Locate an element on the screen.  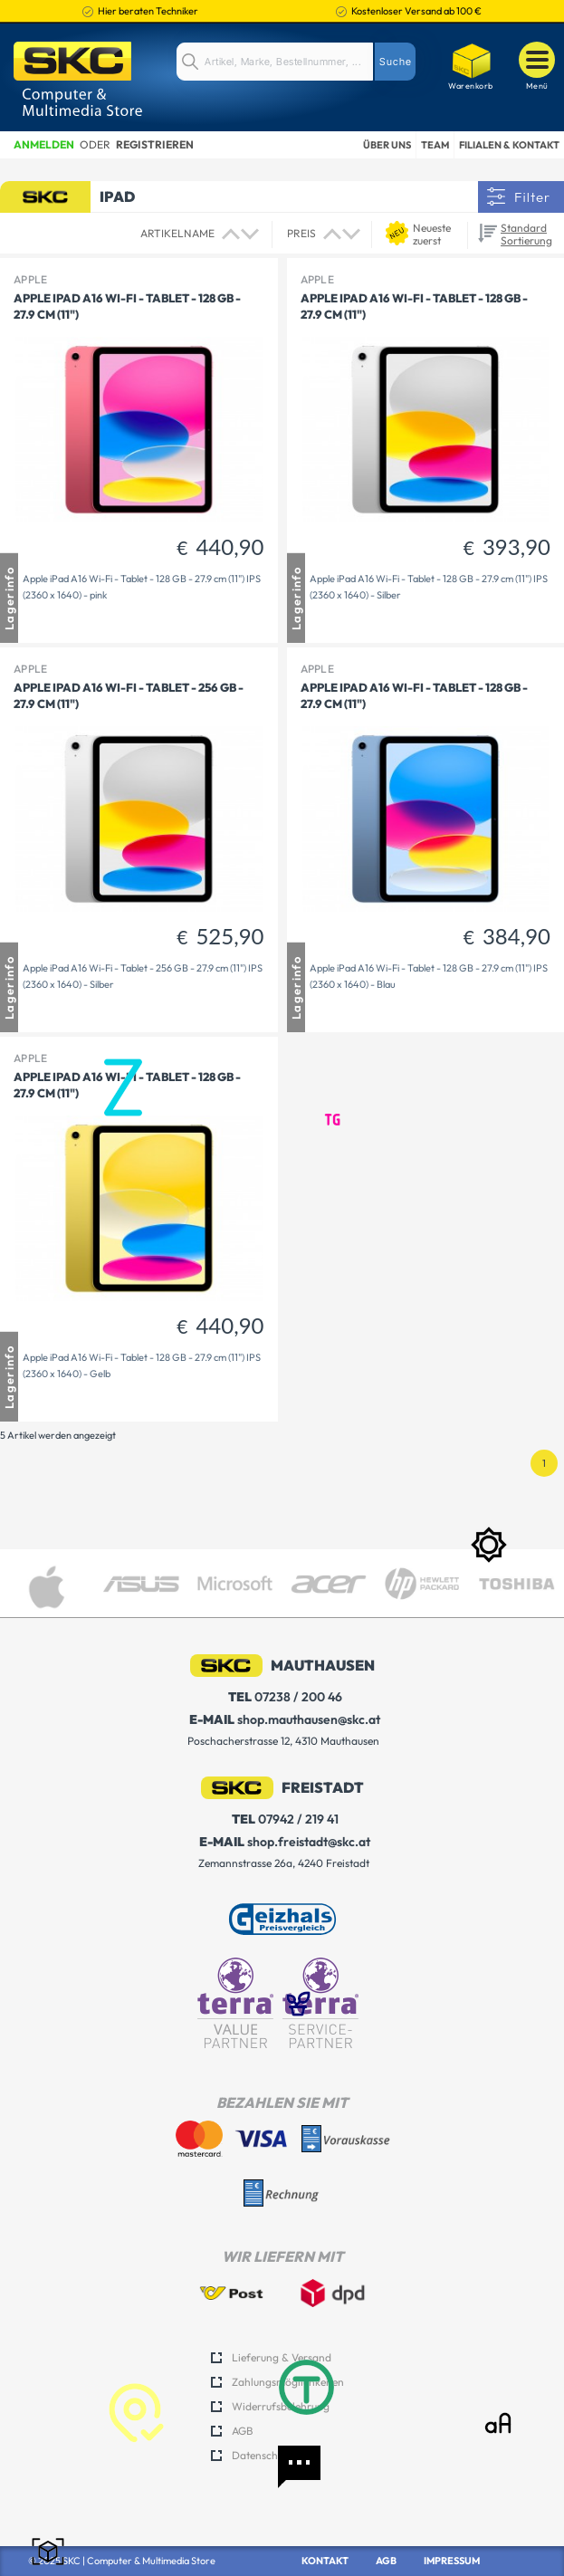
toggle between uppercase and lowercase text is located at coordinates (498, 2423).